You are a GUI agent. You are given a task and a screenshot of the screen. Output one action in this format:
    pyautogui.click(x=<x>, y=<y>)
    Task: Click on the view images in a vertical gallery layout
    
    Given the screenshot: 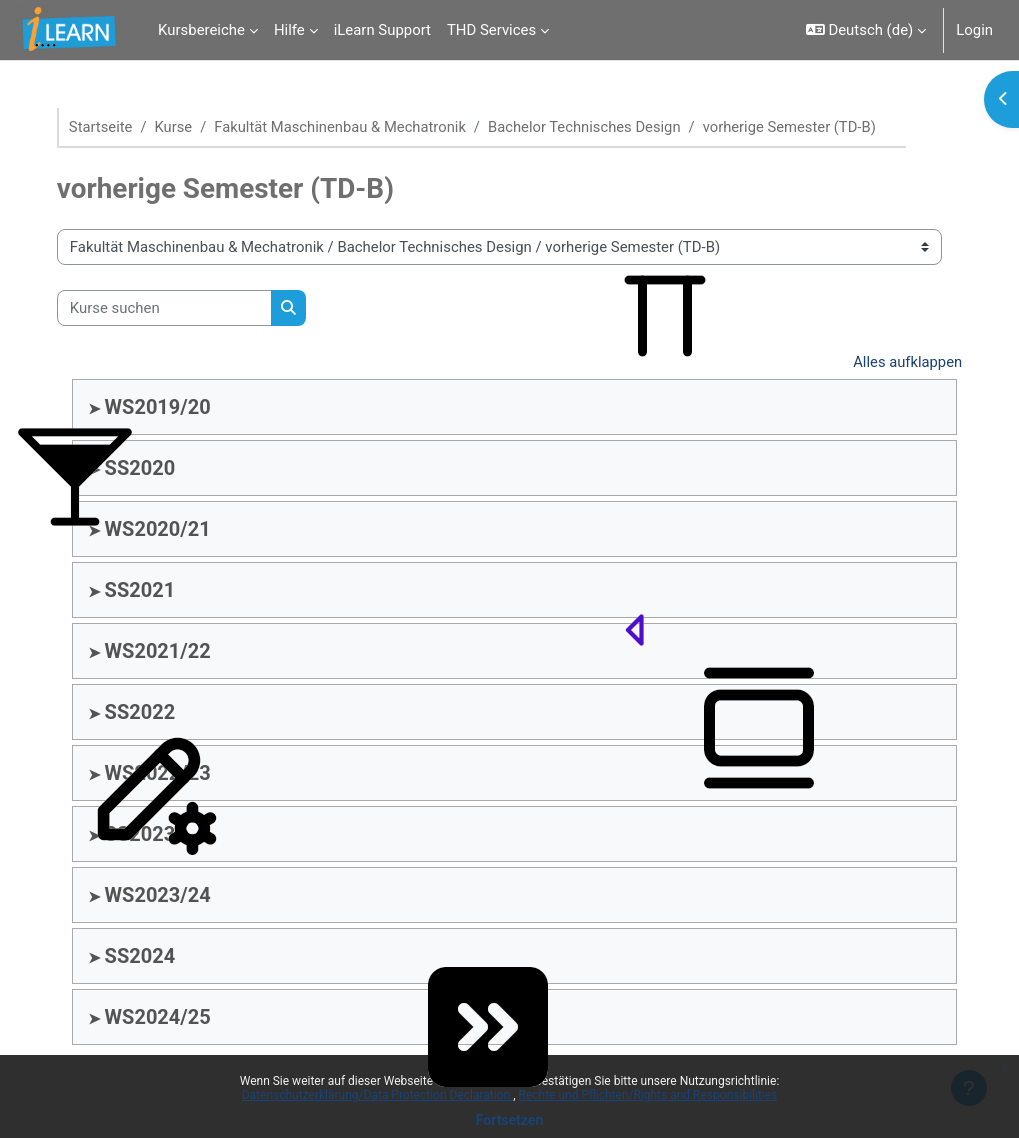 What is the action you would take?
    pyautogui.click(x=759, y=728)
    